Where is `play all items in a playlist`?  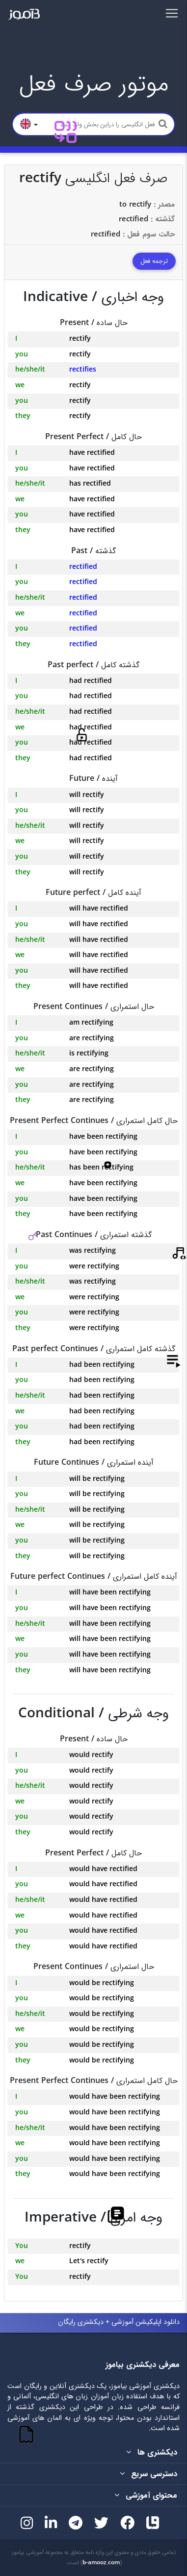
play all items in a playlist is located at coordinates (174, 1360).